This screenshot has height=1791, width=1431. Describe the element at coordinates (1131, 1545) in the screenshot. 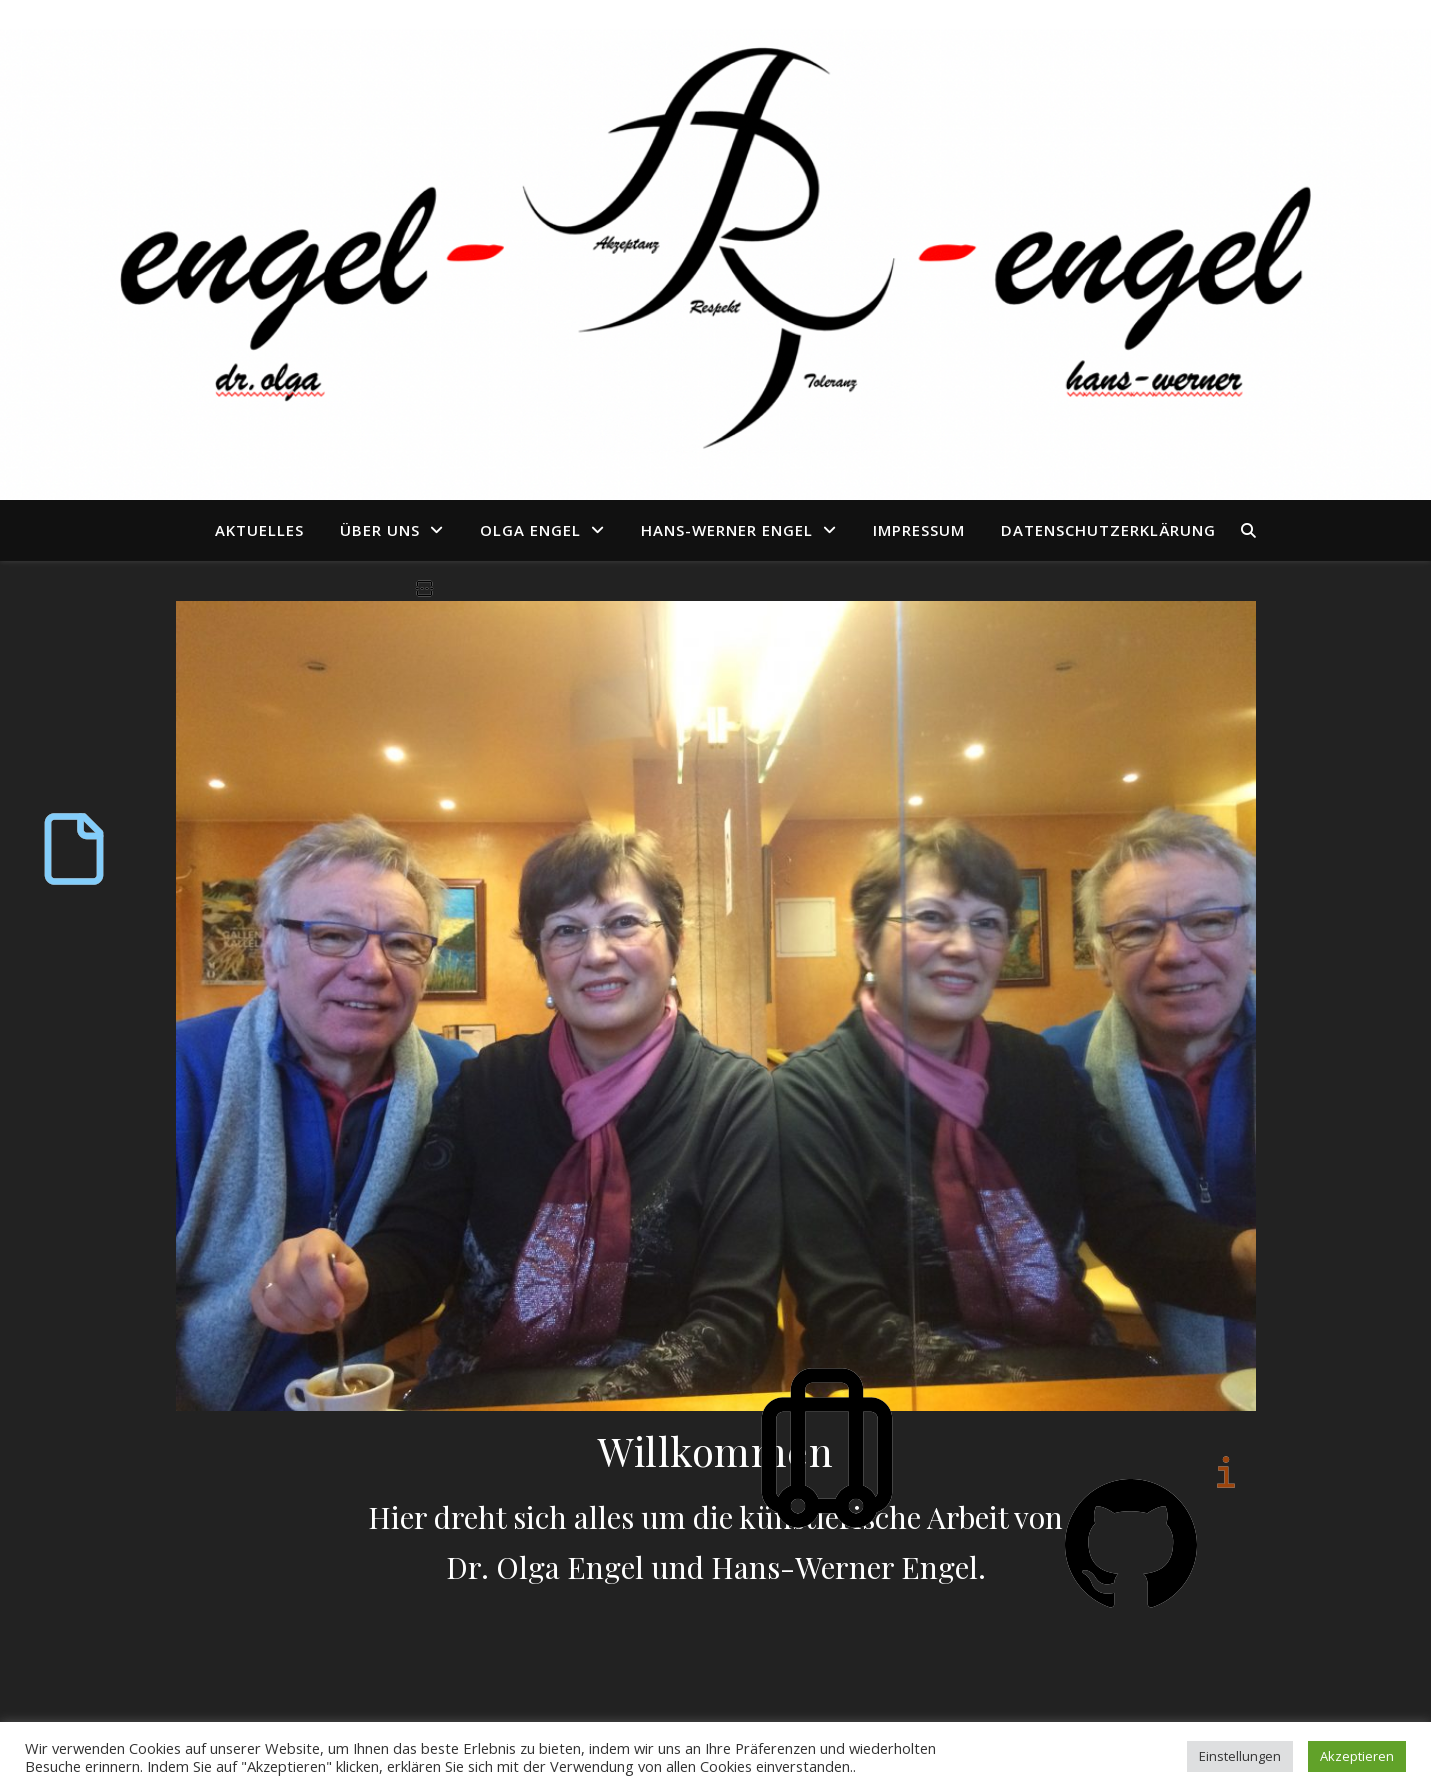

I see `open GitHub repository` at that location.